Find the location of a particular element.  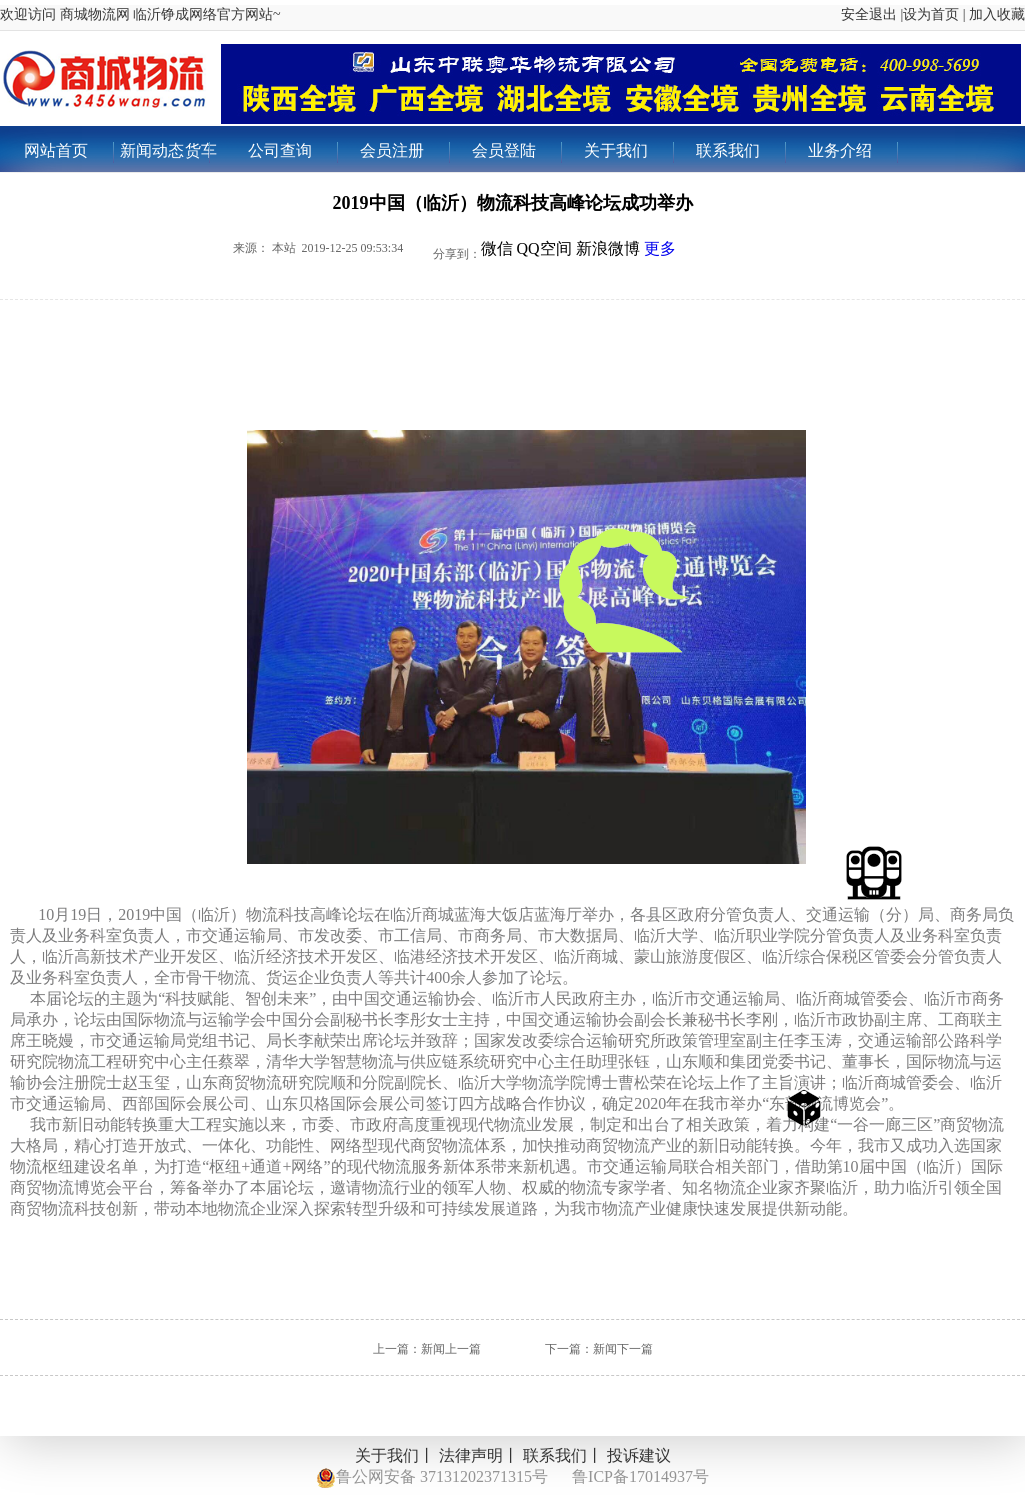

select your squad or team roster is located at coordinates (874, 873).